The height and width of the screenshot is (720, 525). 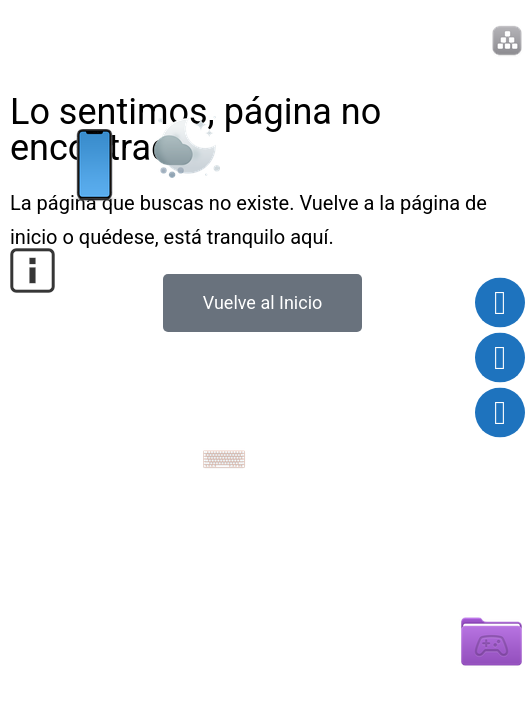 What do you see at coordinates (224, 459) in the screenshot?
I see `apple magic keyboard with touch id in orange/pink` at bounding box center [224, 459].